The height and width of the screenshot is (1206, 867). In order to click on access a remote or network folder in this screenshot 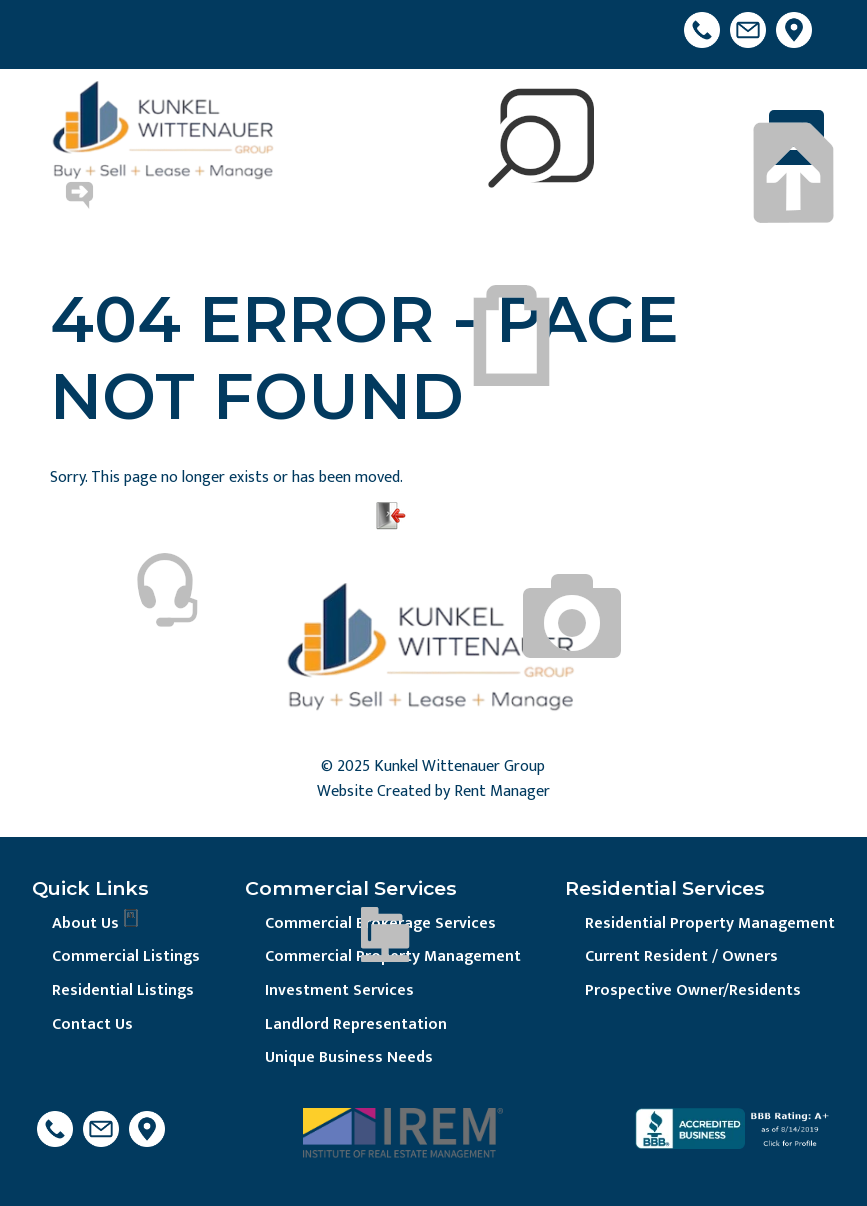, I will do `click(388, 934)`.